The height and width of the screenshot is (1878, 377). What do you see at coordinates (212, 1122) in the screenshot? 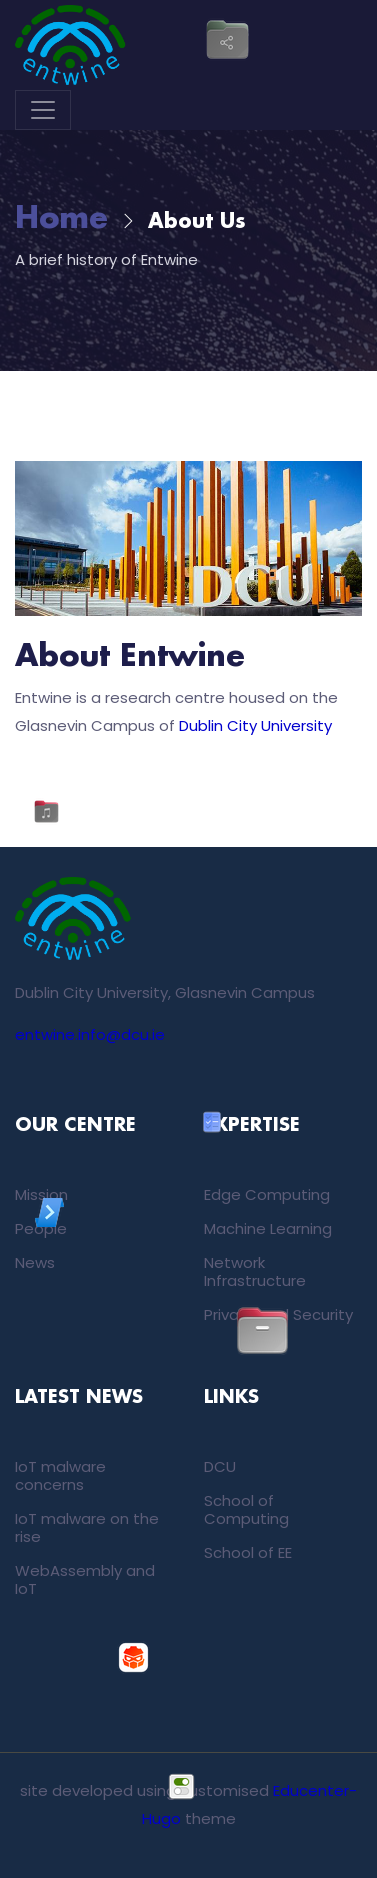
I see `open the to-do list app` at bounding box center [212, 1122].